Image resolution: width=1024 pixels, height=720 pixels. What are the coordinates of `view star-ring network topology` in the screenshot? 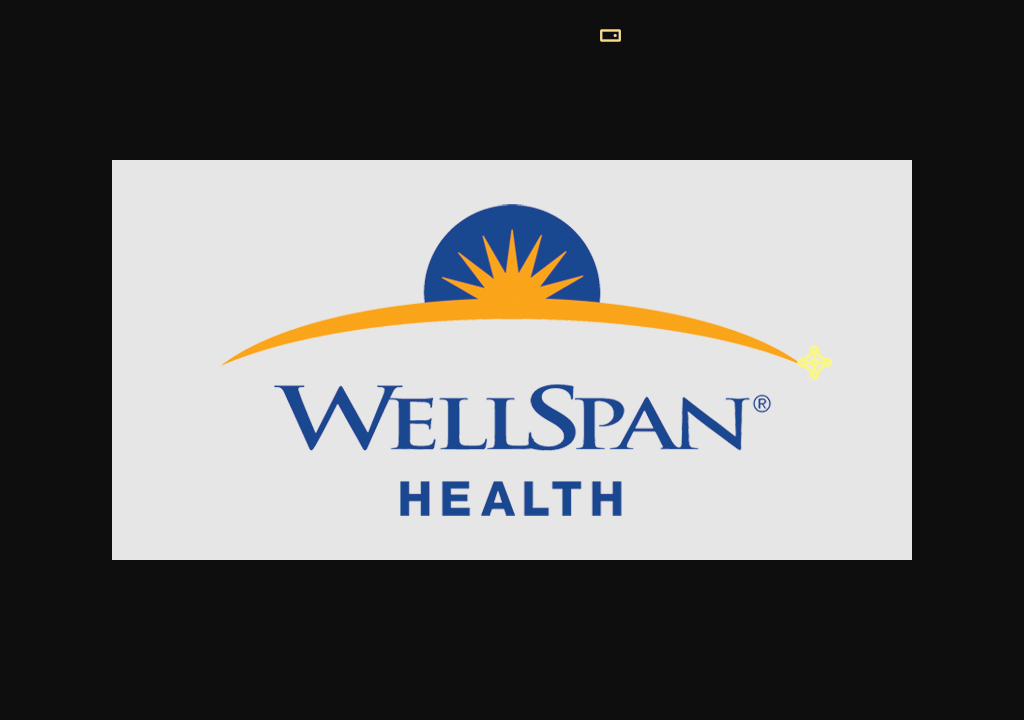 It's located at (814, 362).